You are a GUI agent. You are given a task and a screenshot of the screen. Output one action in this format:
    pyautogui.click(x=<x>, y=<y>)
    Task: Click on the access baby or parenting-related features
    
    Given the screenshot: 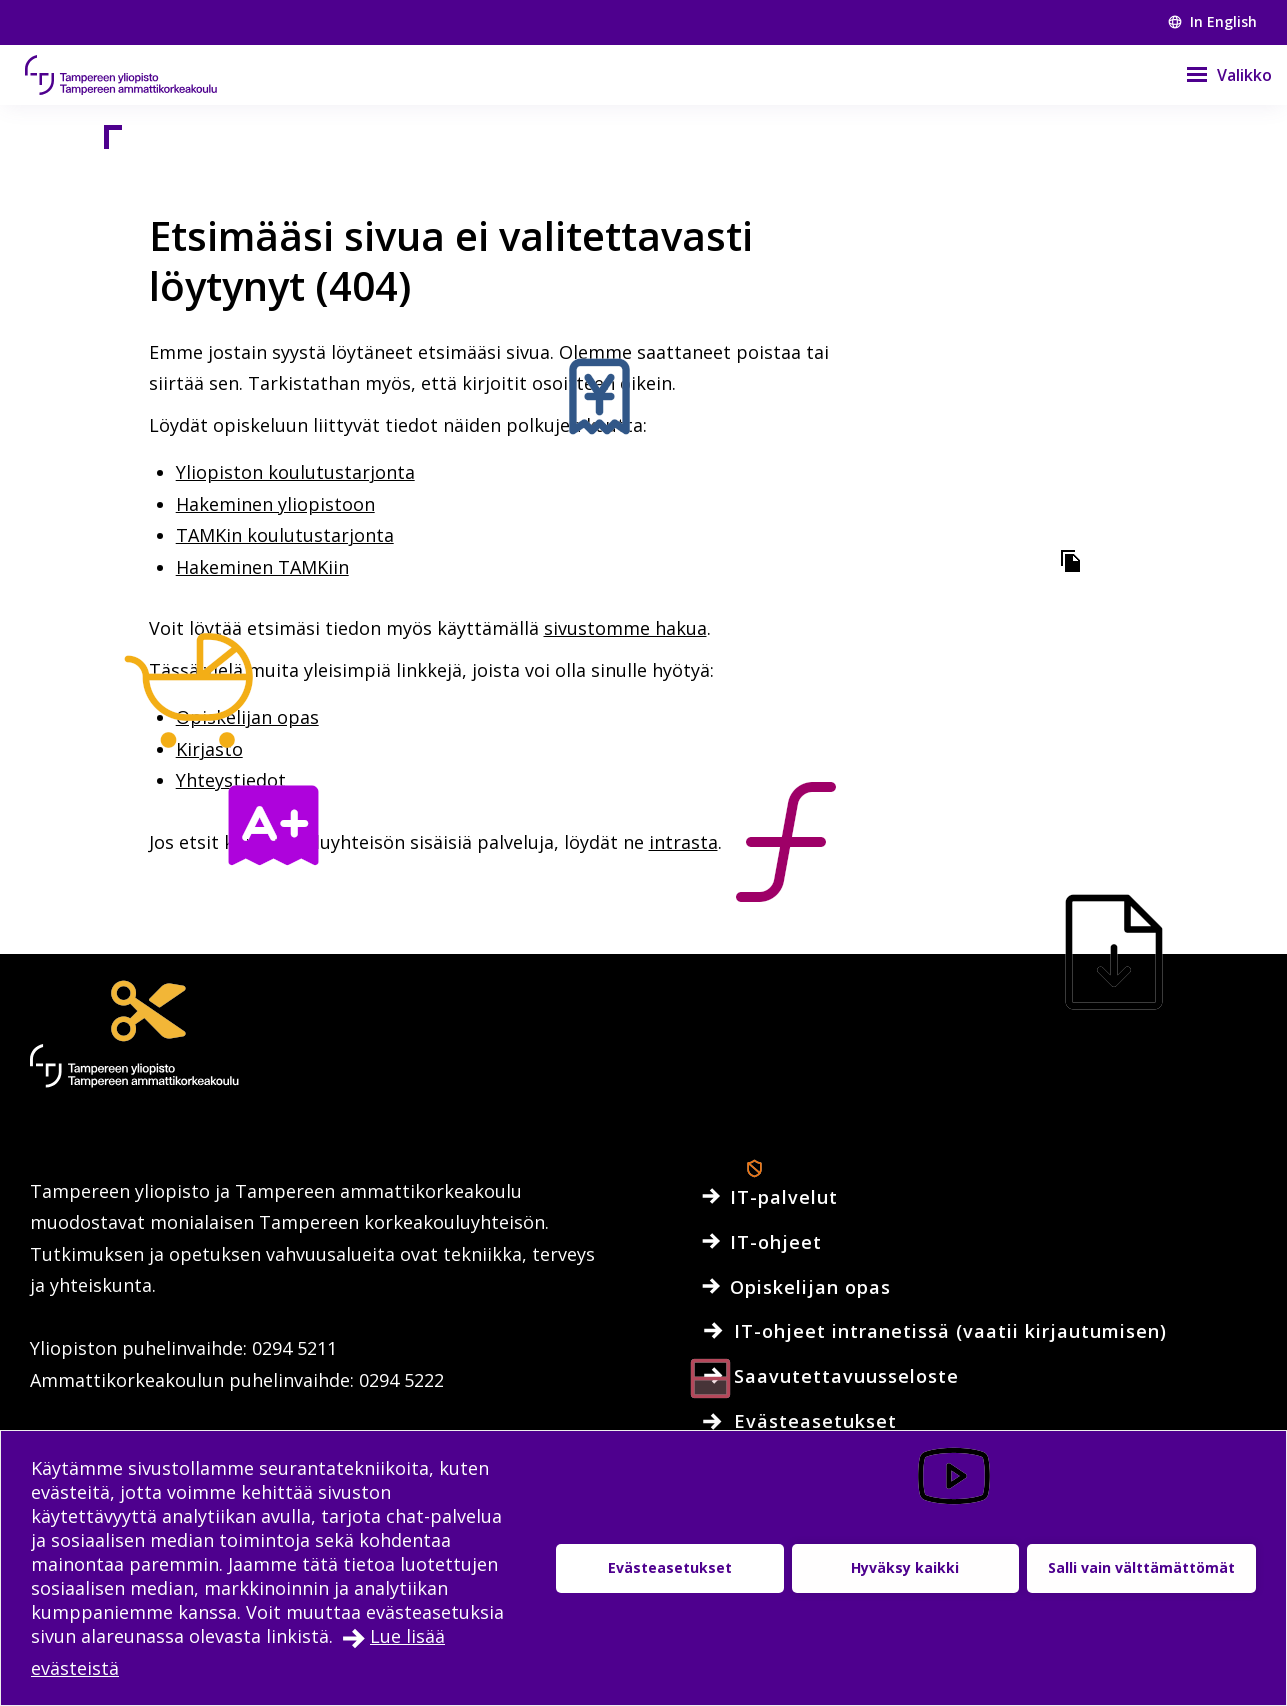 What is the action you would take?
    pyautogui.click(x=191, y=686)
    